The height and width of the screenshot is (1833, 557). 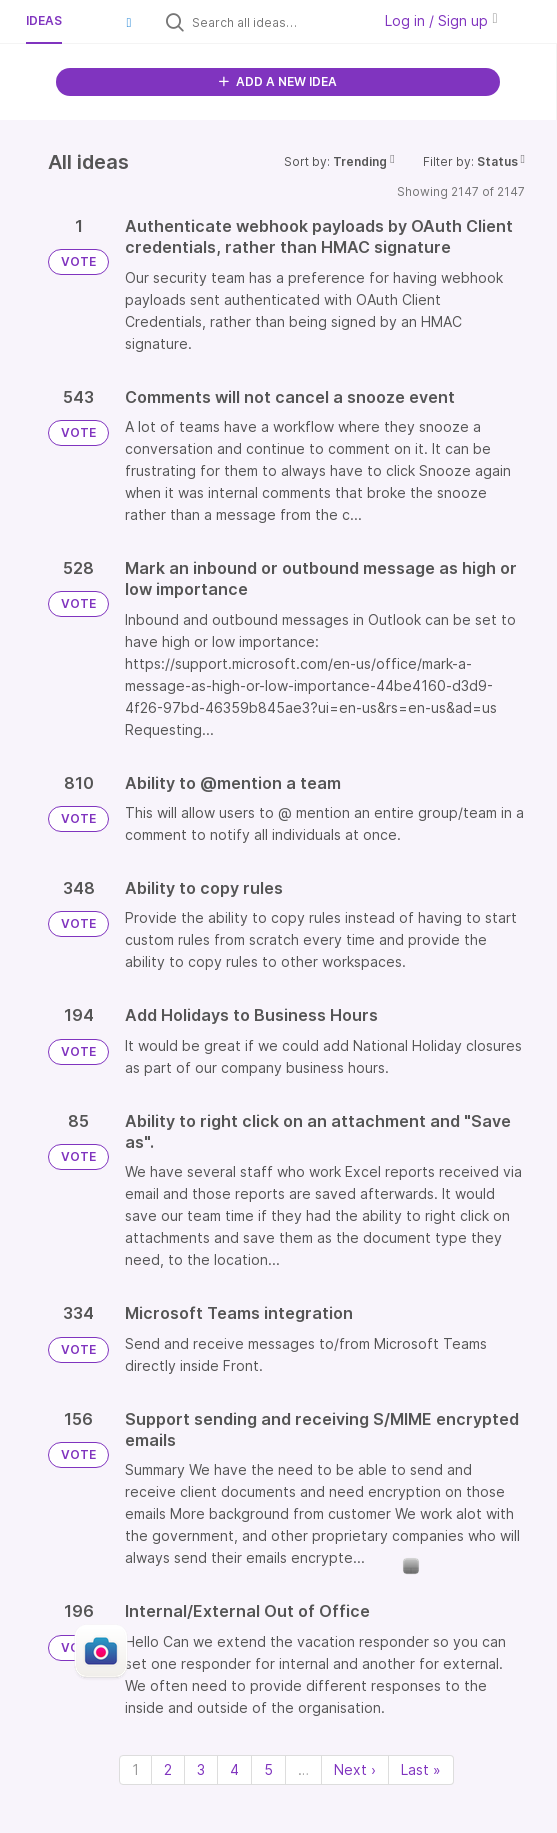 I want to click on touchpad or trackpad input device settings, so click(x=411, y=1566).